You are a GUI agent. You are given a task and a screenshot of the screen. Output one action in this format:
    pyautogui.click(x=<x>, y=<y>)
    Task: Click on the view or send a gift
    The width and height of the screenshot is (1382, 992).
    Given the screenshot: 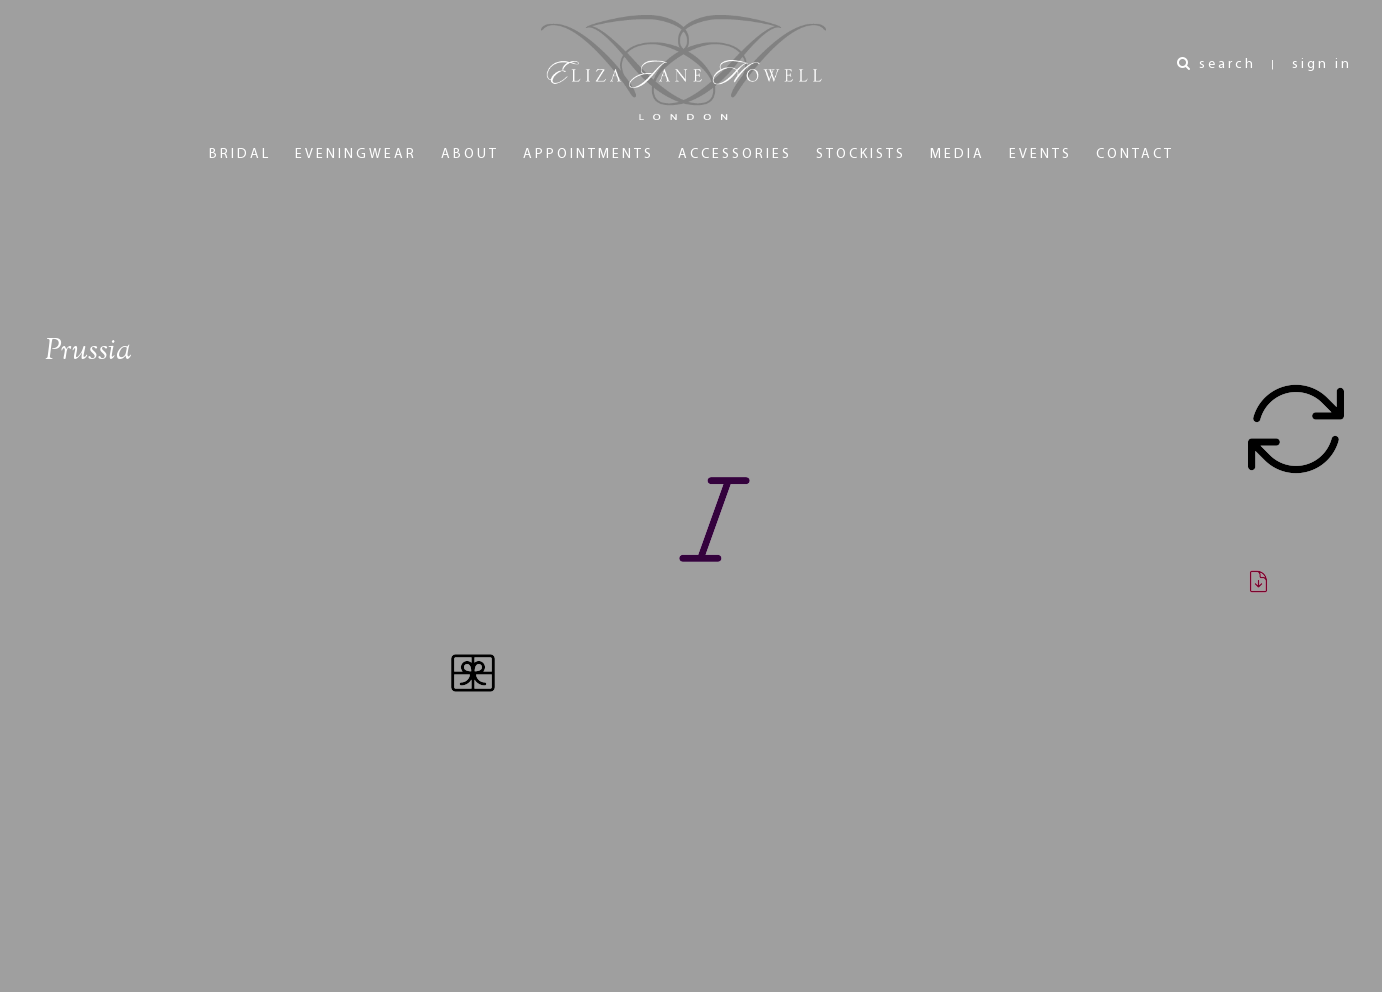 What is the action you would take?
    pyautogui.click(x=473, y=673)
    